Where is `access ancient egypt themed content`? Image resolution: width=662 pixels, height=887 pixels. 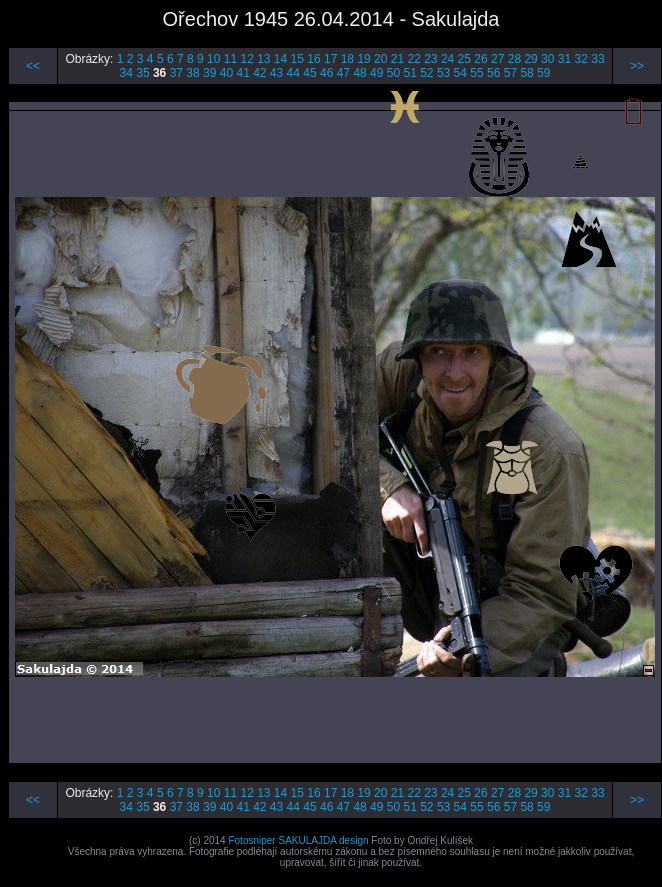
access ancient egypt themed content is located at coordinates (499, 157).